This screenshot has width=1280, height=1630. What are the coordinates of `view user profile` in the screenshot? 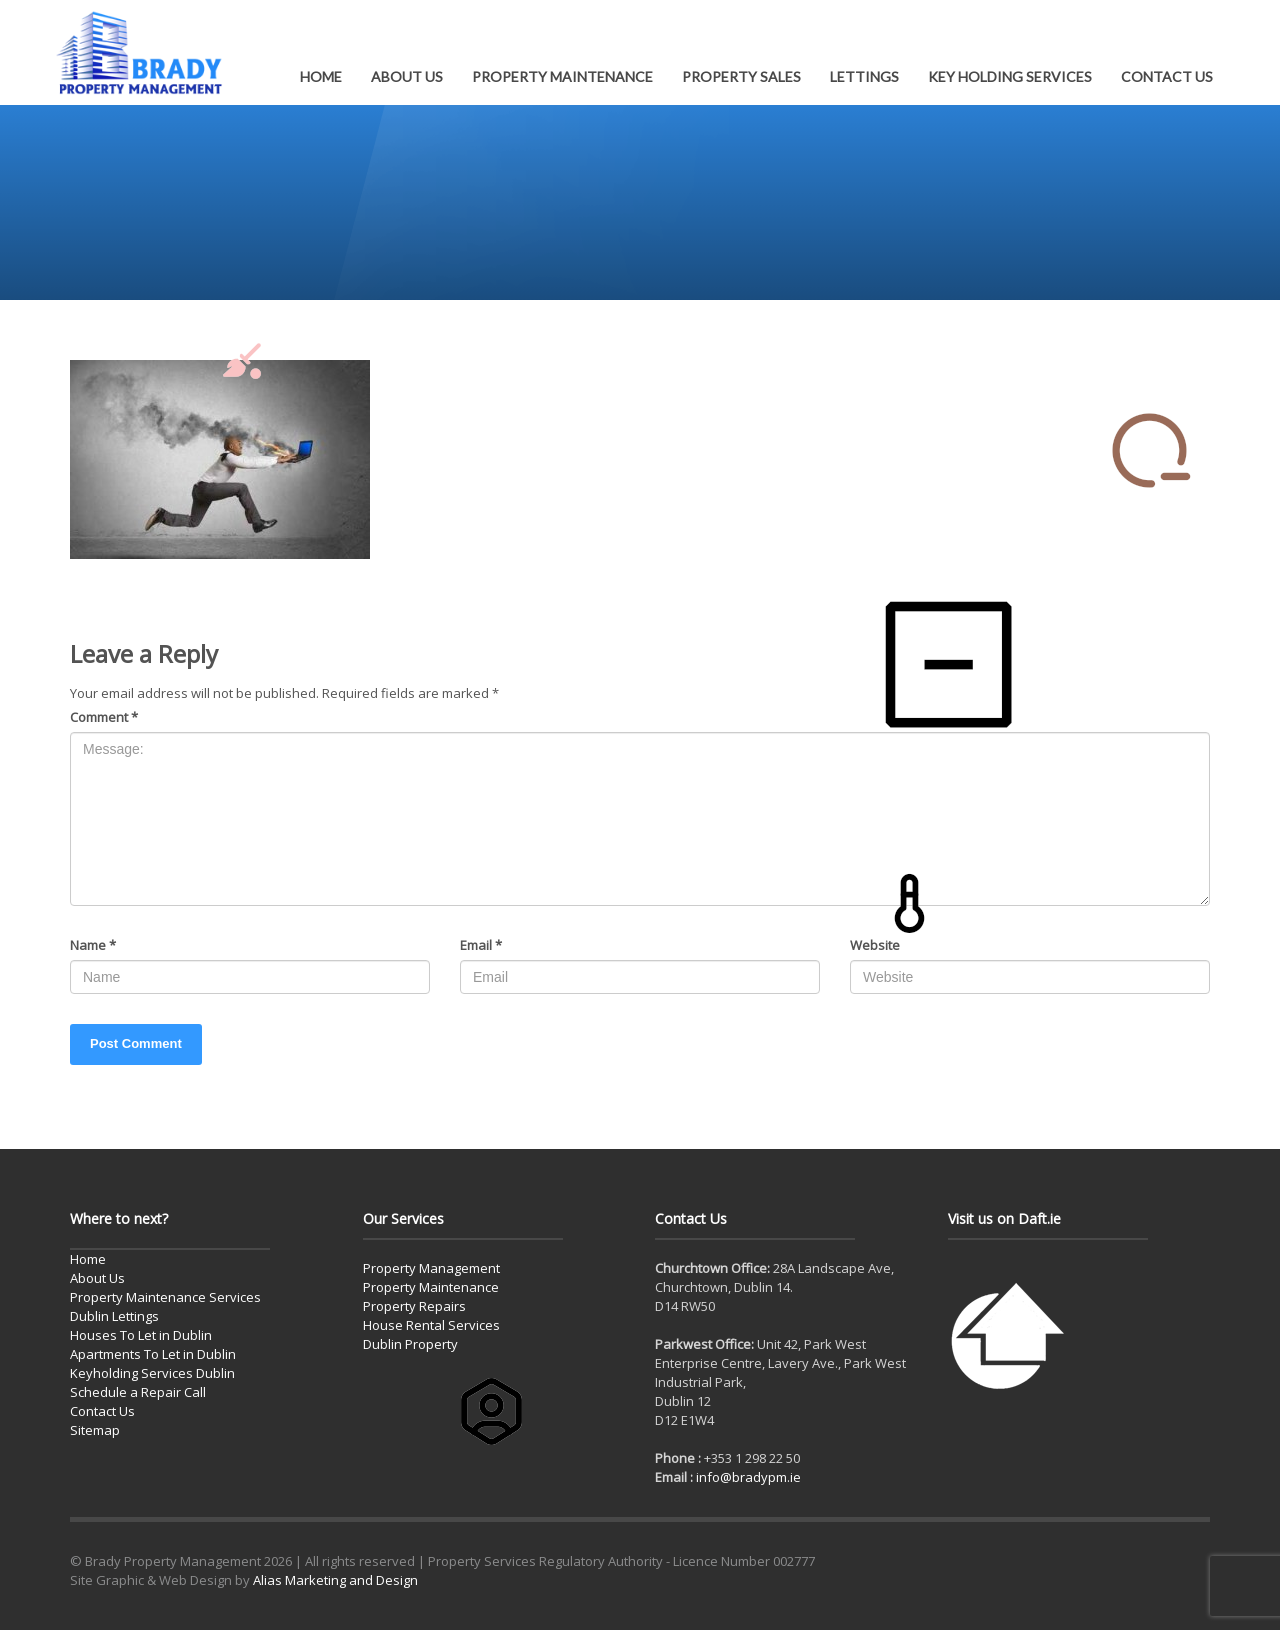 It's located at (491, 1411).